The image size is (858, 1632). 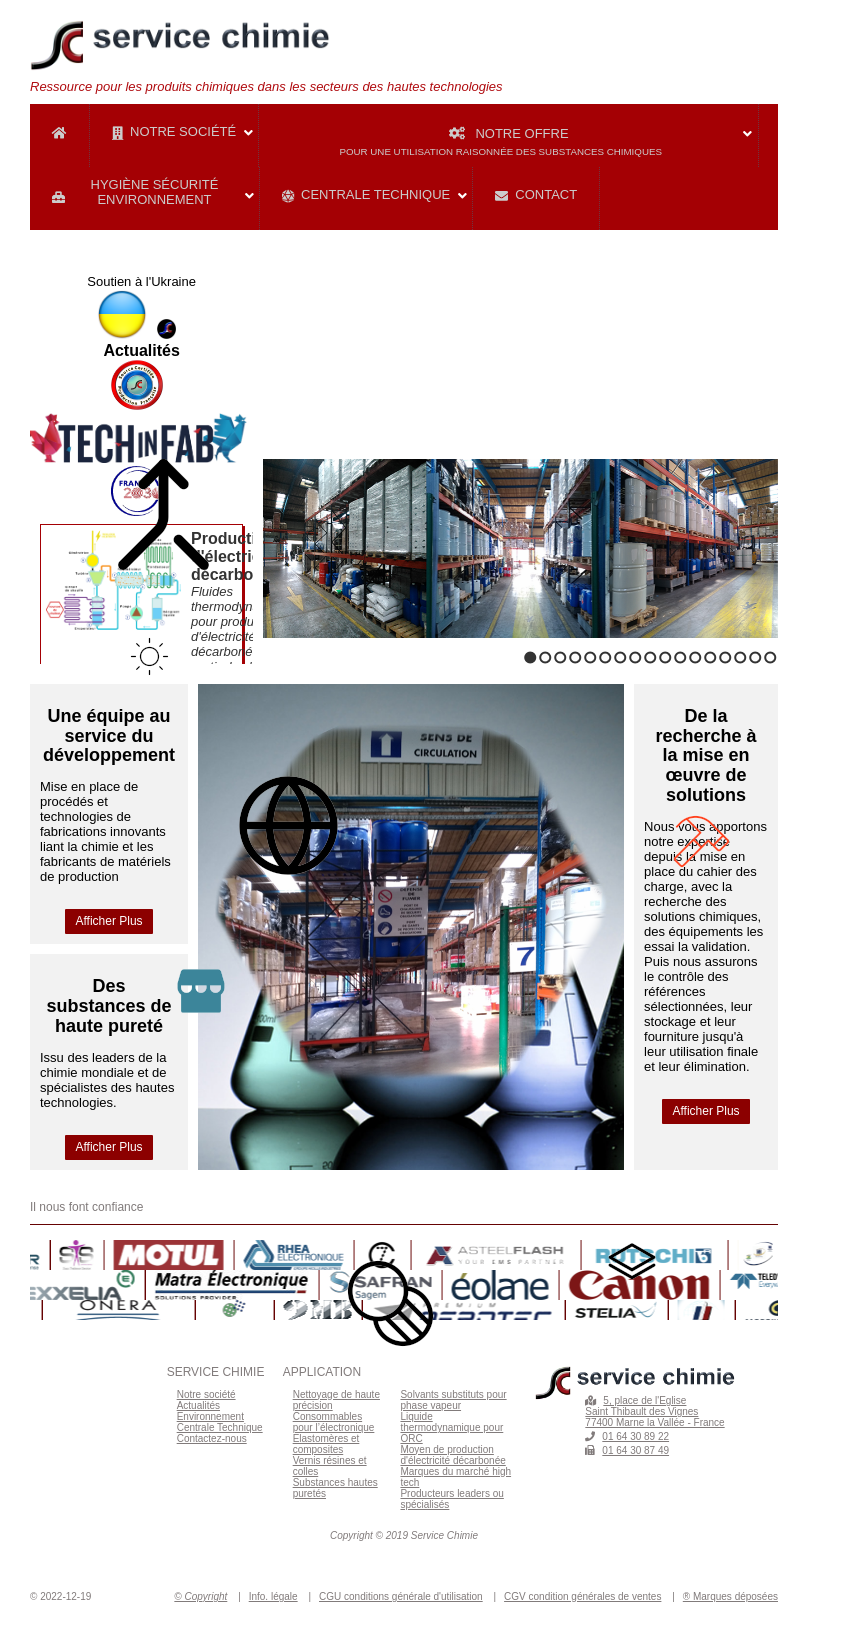 What do you see at coordinates (390, 1303) in the screenshot?
I see `subtract or remove a shape from selection` at bounding box center [390, 1303].